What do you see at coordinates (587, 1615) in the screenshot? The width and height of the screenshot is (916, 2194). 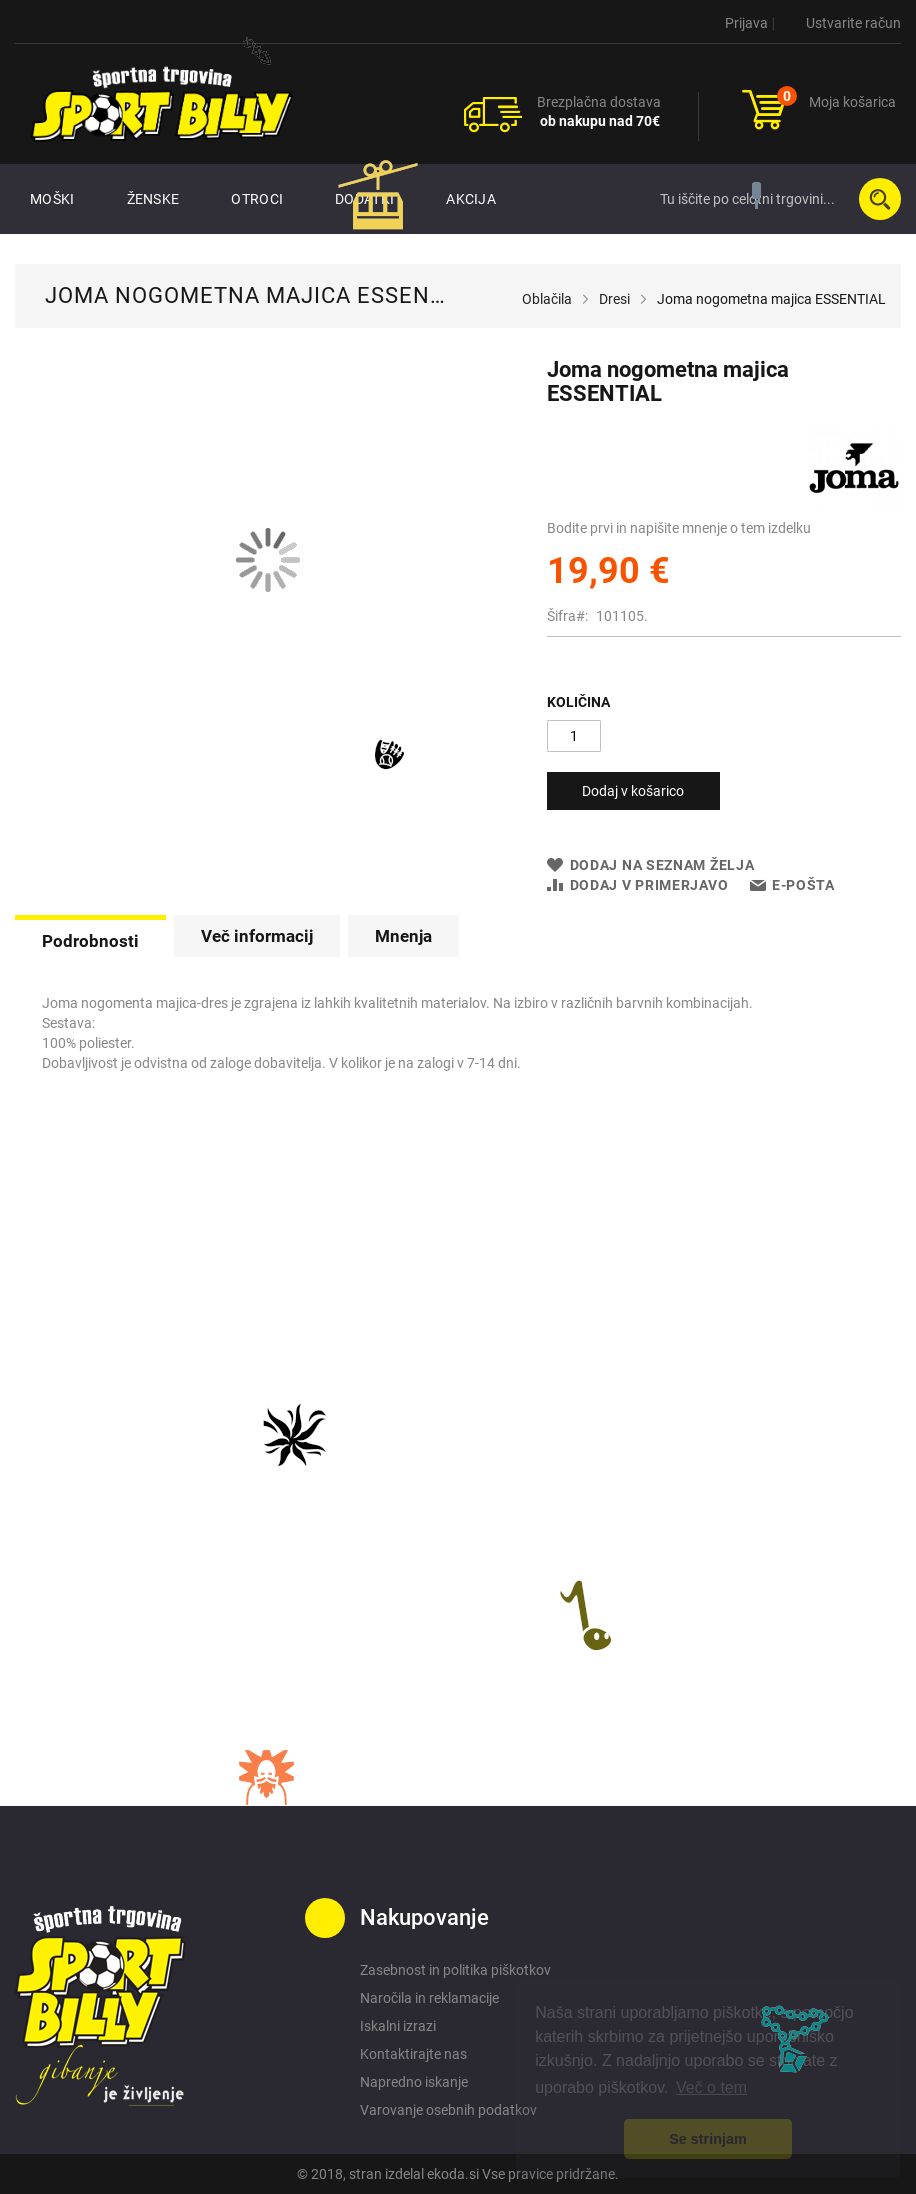 I see `access otamatone or novelty instrument sounds` at bounding box center [587, 1615].